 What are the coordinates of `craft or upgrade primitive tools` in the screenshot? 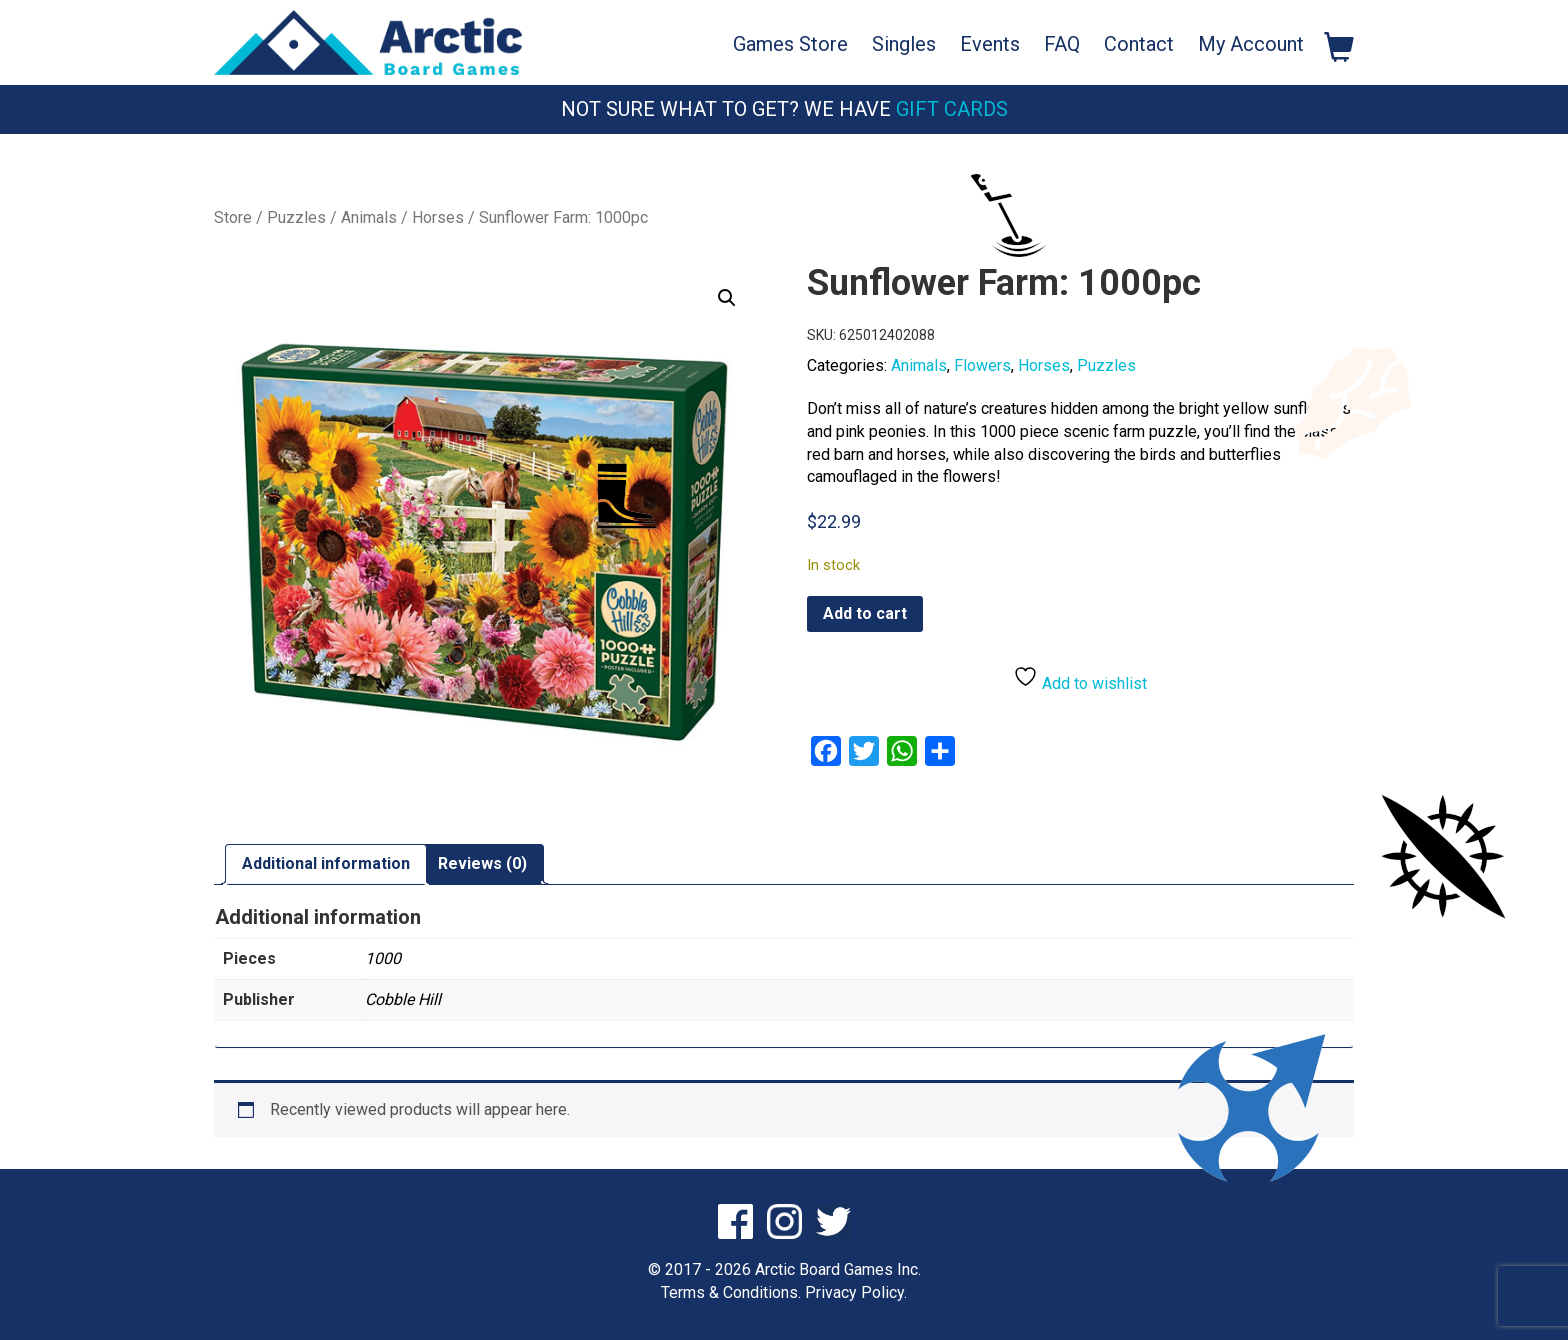 It's located at (1353, 403).